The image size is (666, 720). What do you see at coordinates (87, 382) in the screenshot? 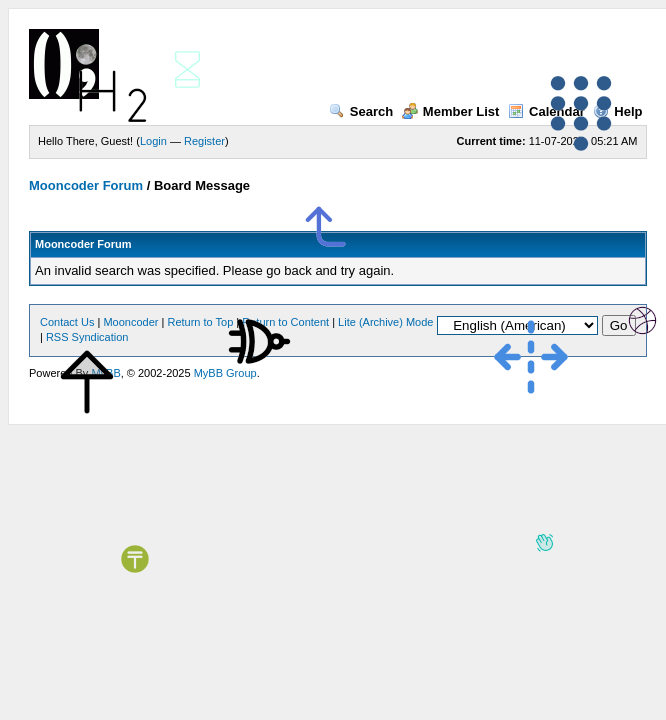
I see `scroll to top of page` at bounding box center [87, 382].